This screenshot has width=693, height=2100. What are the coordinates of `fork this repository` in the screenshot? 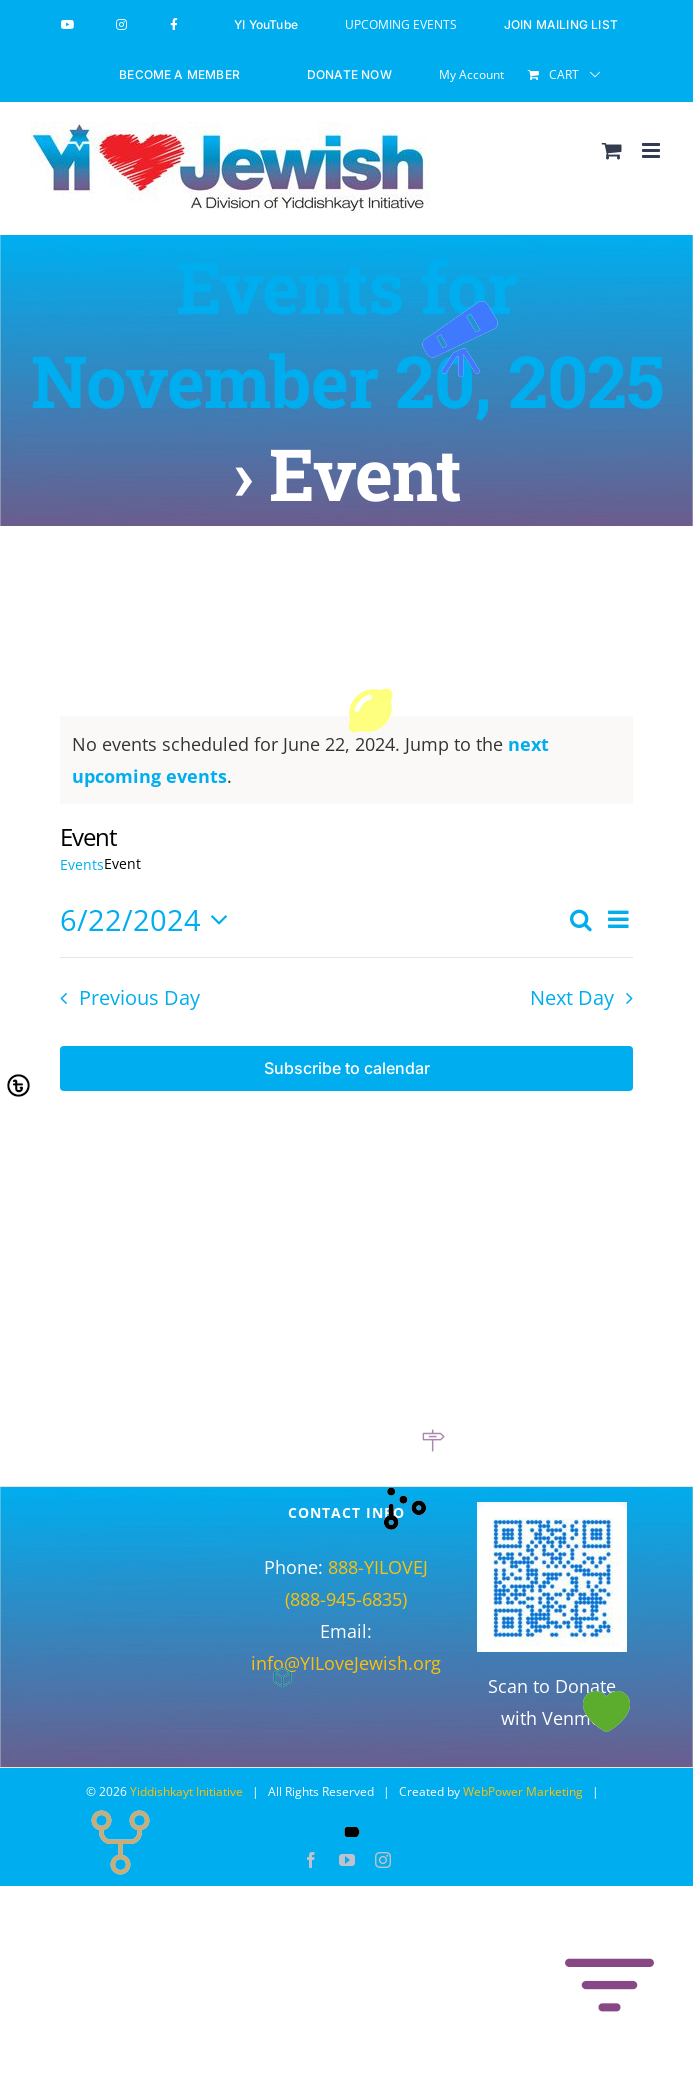 It's located at (120, 1842).